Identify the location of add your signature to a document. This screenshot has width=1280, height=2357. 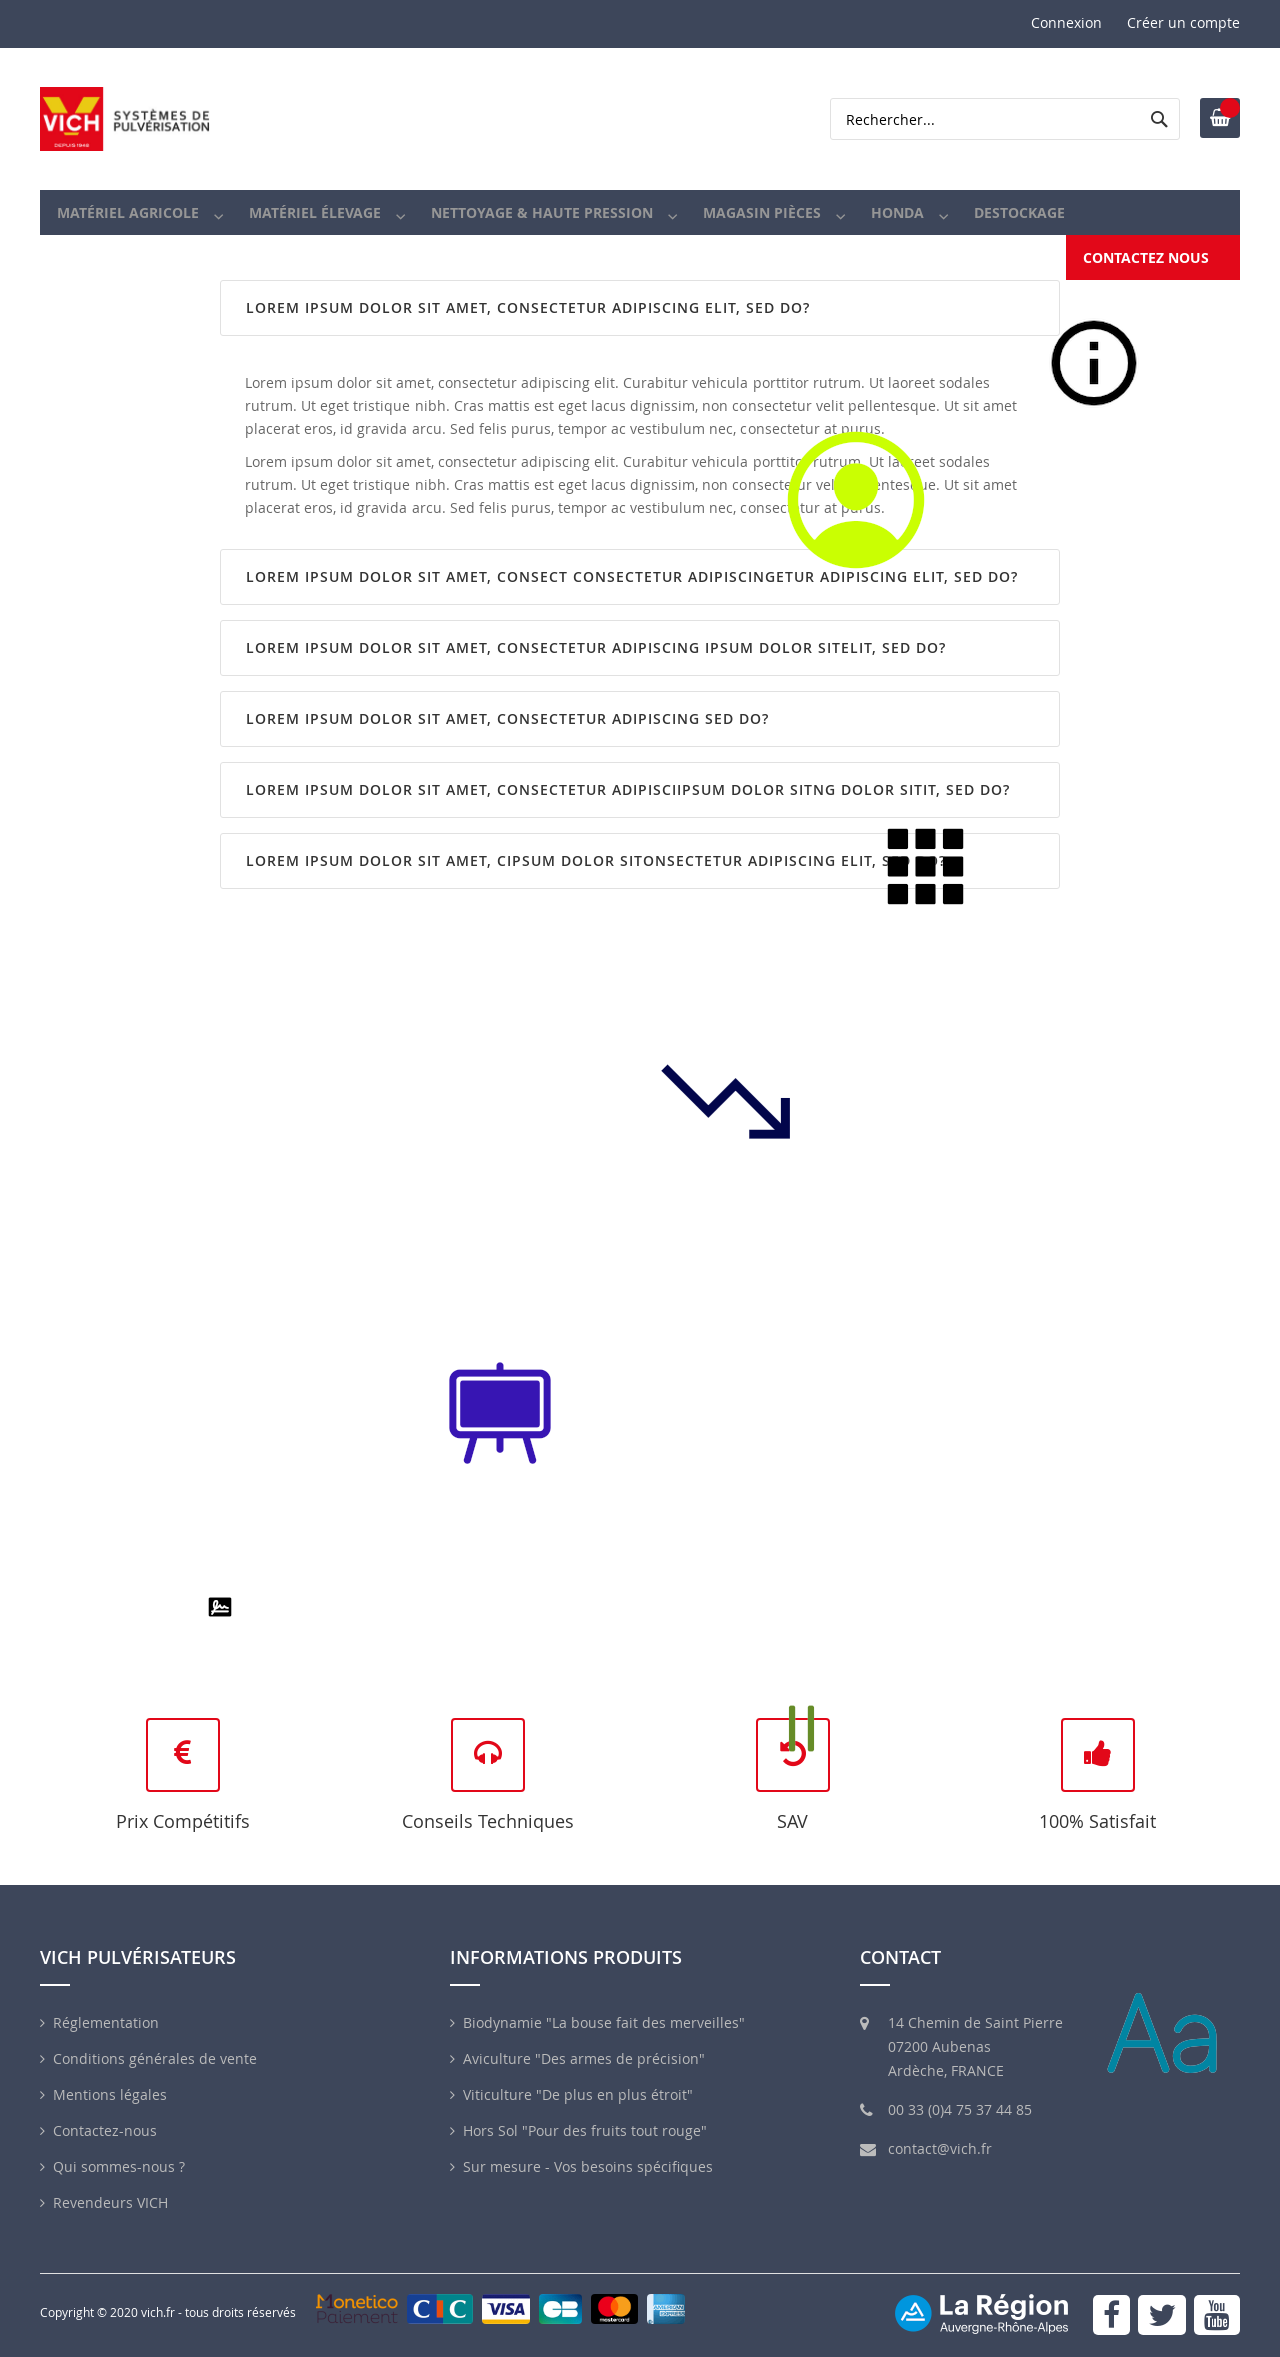
(220, 1607).